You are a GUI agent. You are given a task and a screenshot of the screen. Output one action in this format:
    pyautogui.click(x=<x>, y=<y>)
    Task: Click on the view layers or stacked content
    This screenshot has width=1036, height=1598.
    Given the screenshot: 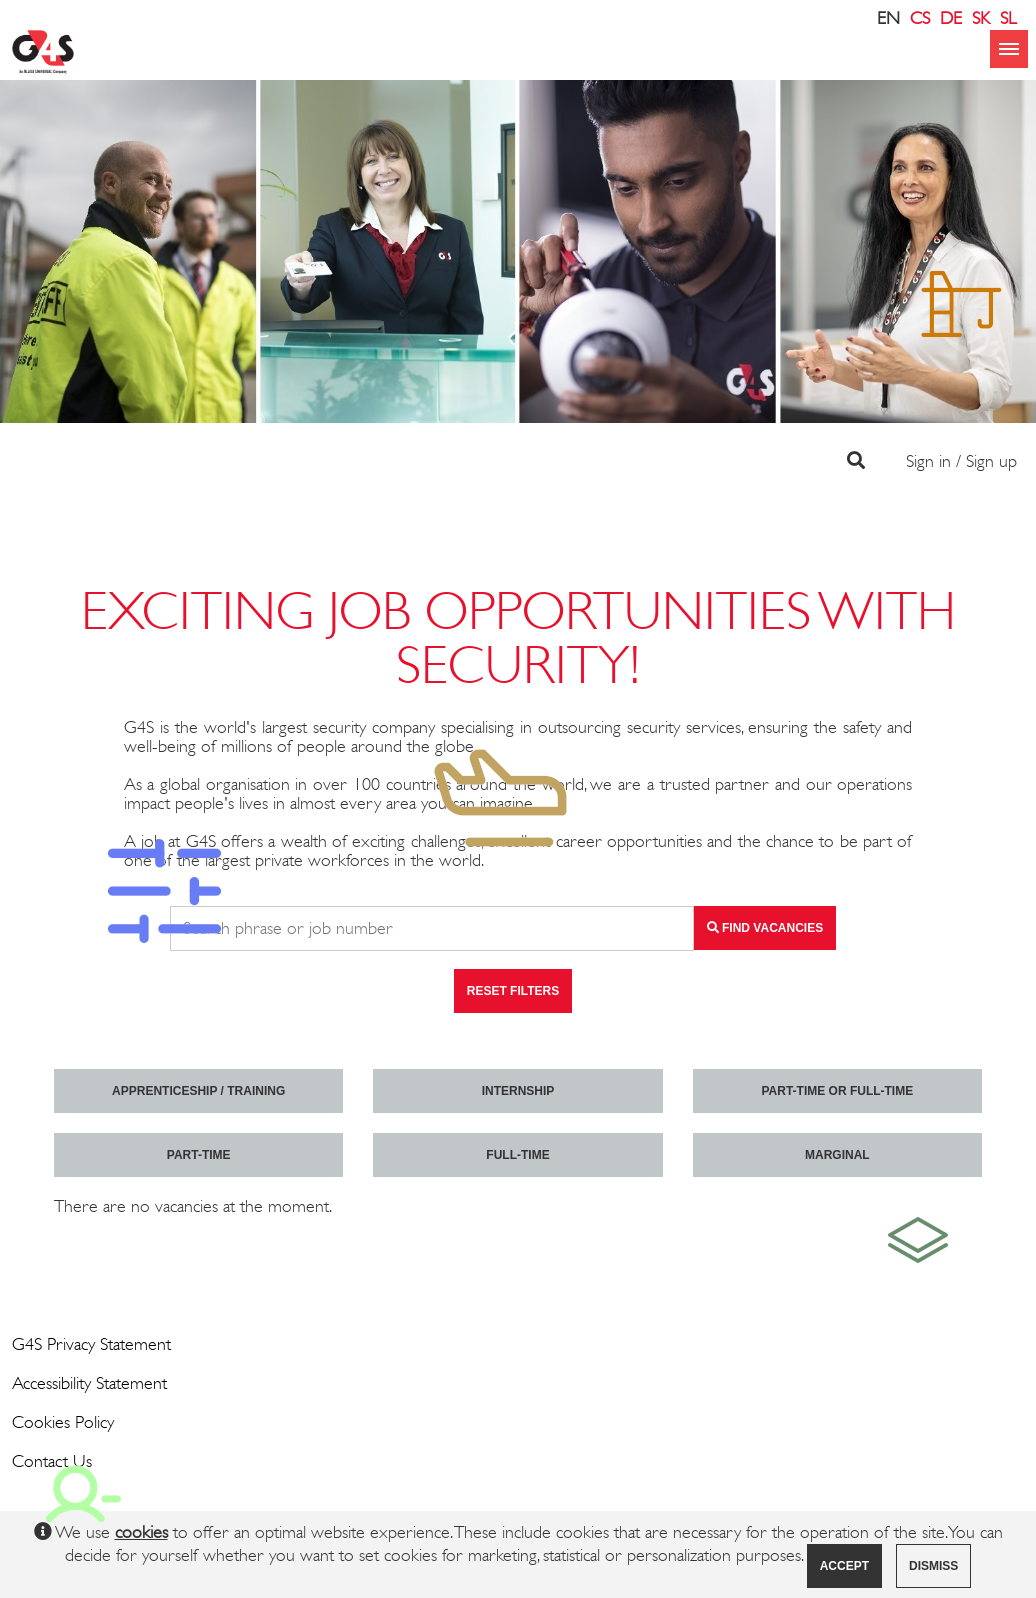 What is the action you would take?
    pyautogui.click(x=918, y=1241)
    